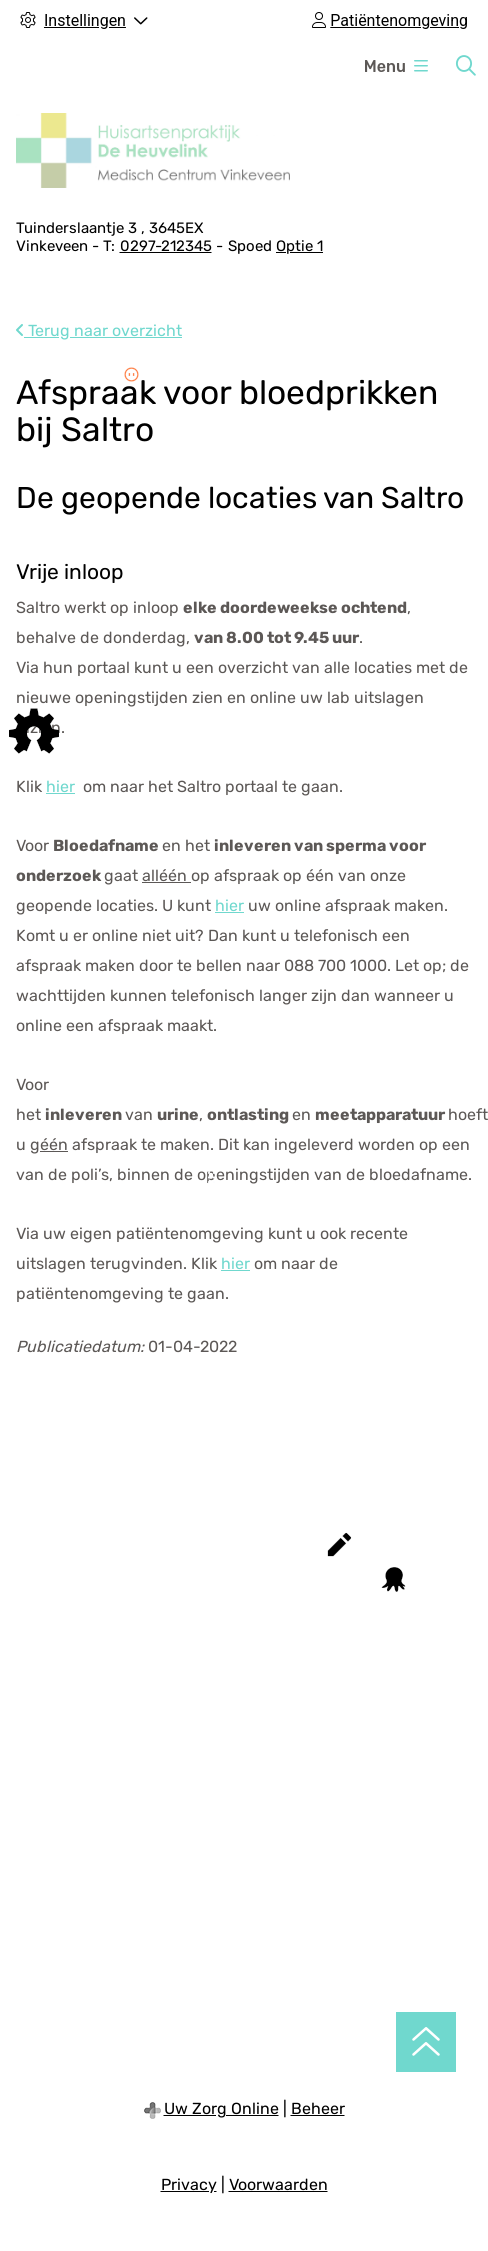  What do you see at coordinates (34, 731) in the screenshot?
I see `open source hardware logo` at bounding box center [34, 731].